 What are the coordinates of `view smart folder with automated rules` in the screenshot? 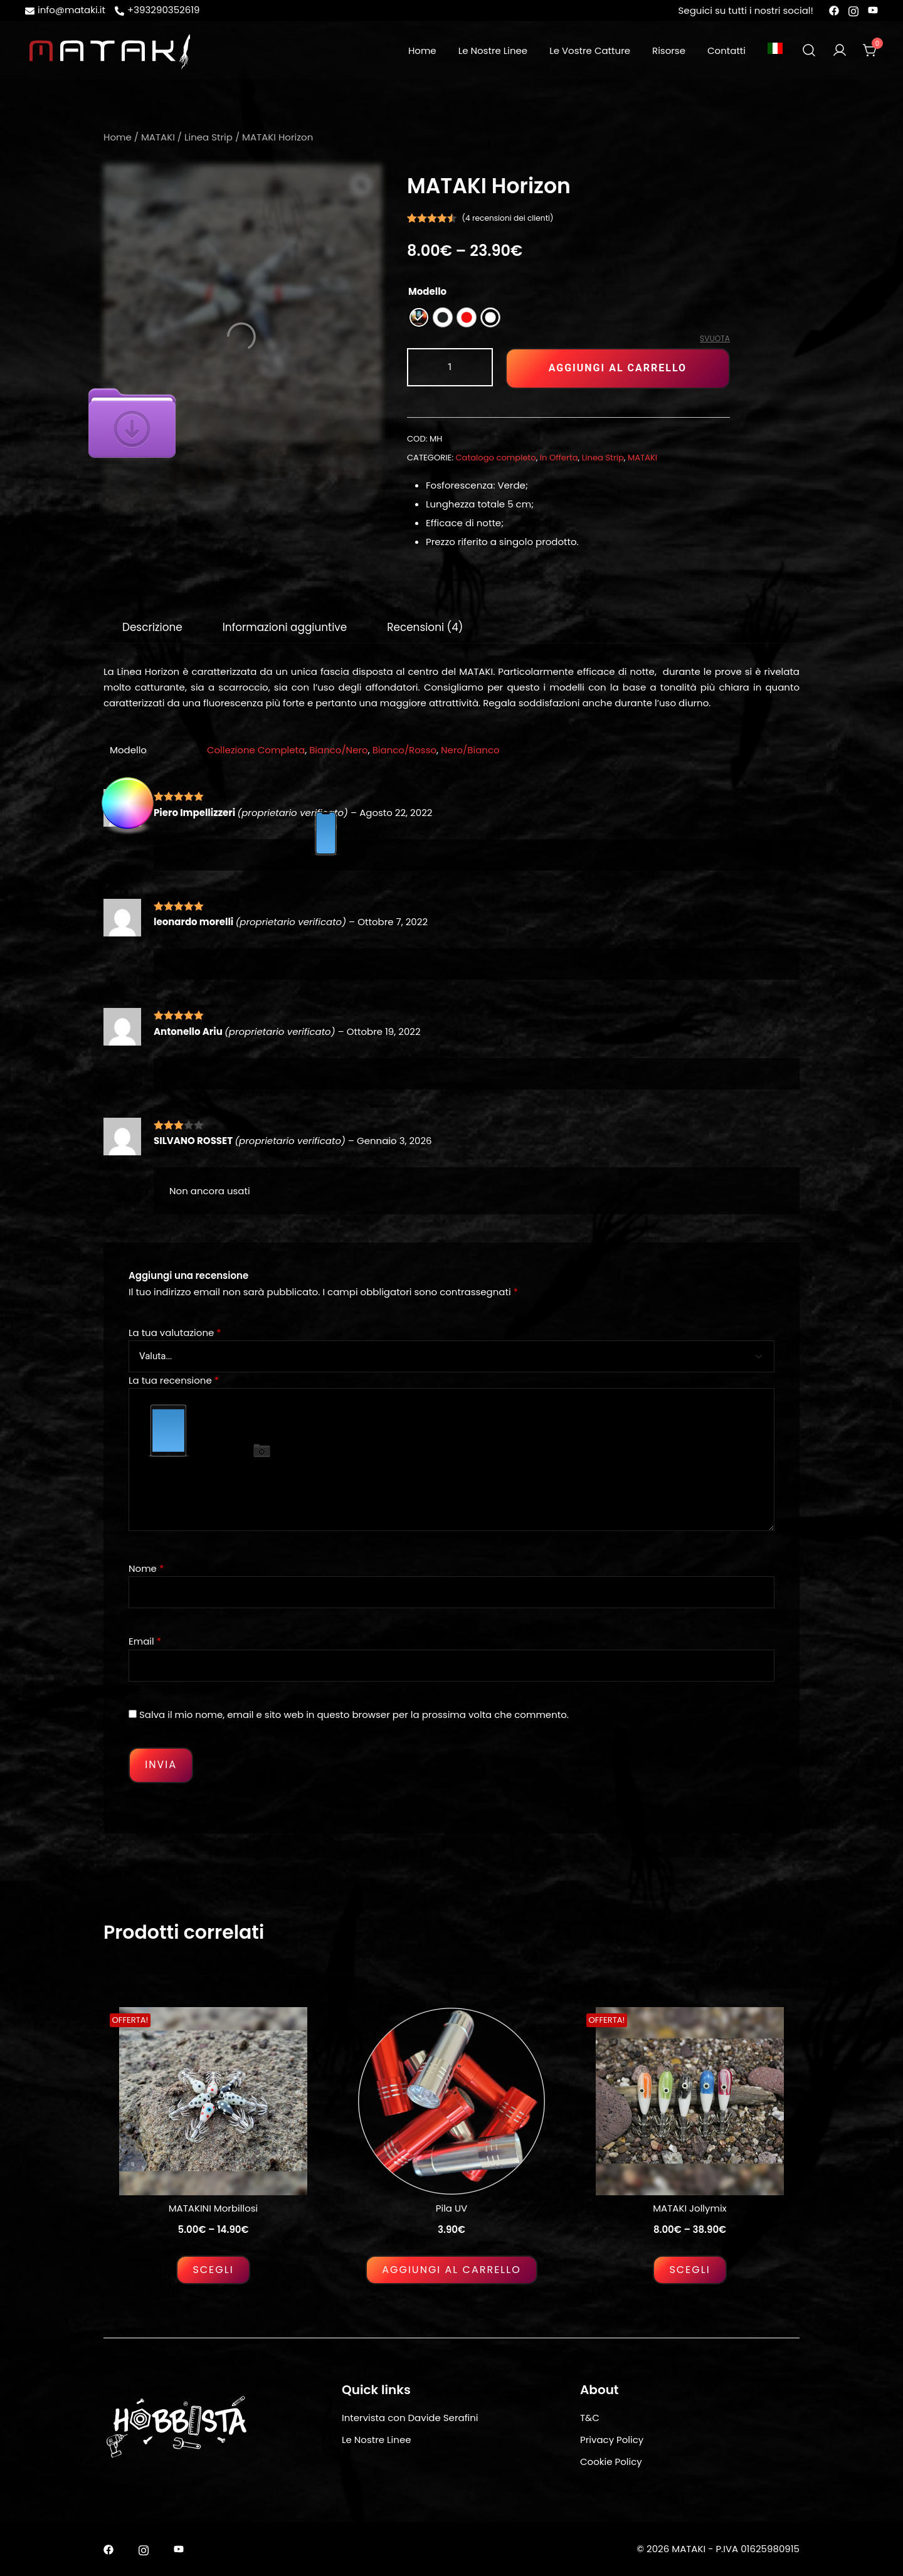 It's located at (261, 1450).